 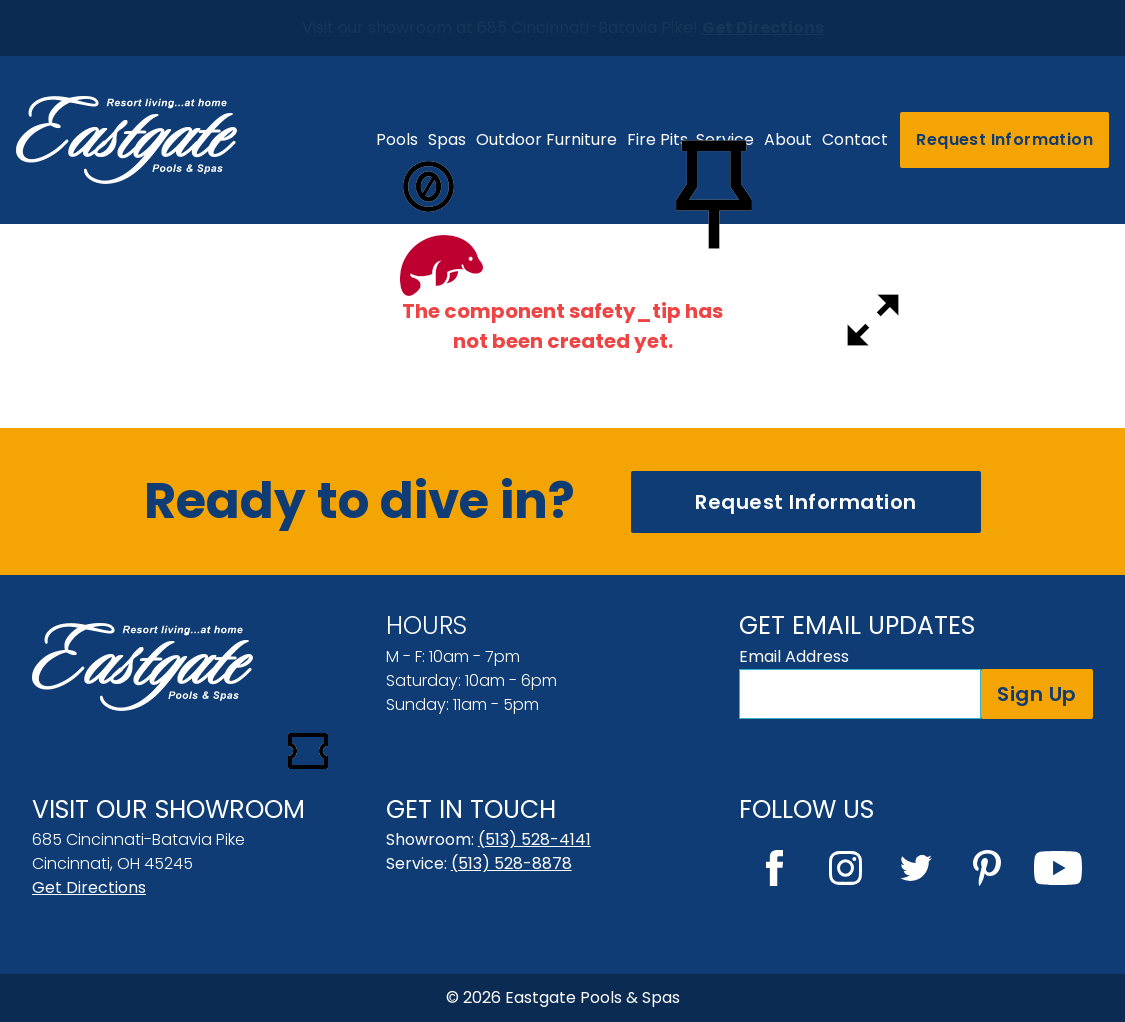 I want to click on pin an item to keep it visible, so click(x=714, y=189).